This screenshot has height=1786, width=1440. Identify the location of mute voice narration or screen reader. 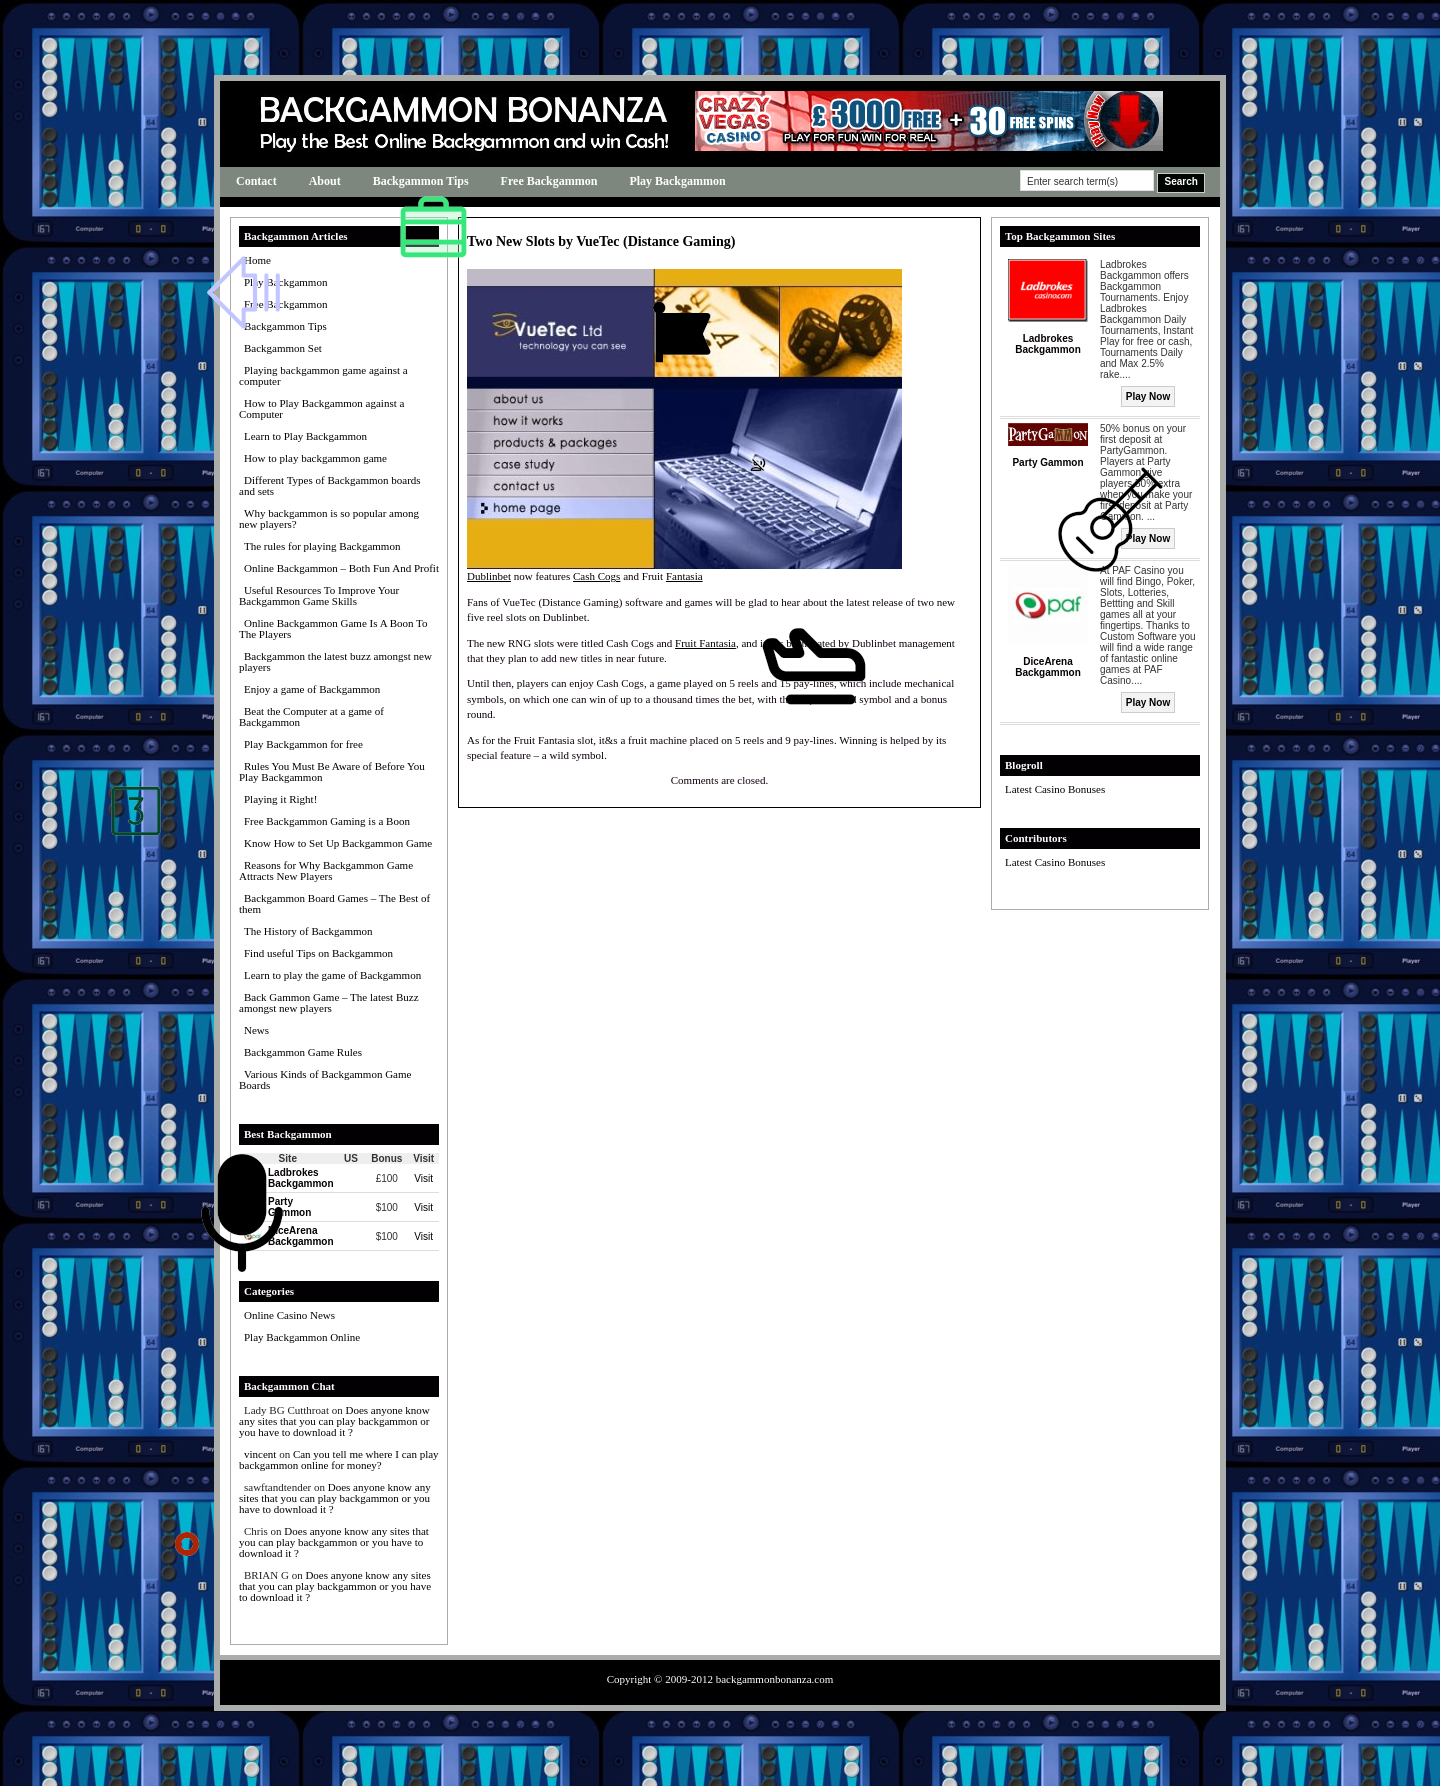
(758, 465).